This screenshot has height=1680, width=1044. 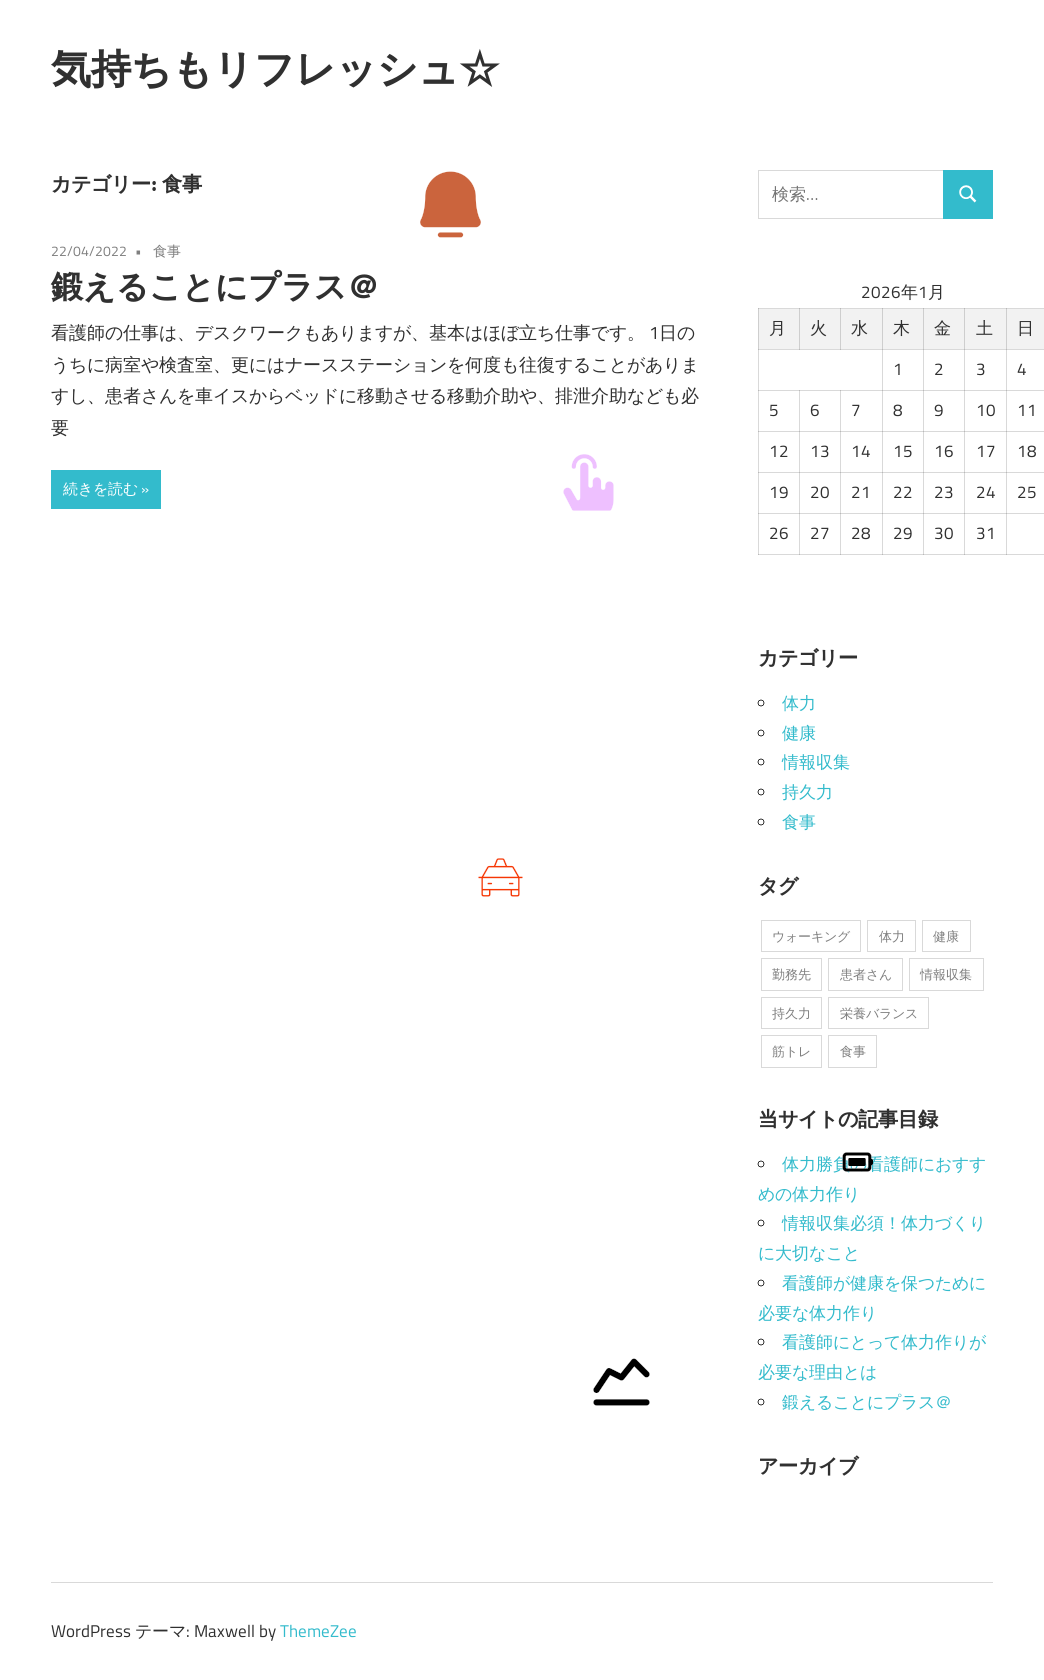 I want to click on view notifications, so click(x=450, y=204).